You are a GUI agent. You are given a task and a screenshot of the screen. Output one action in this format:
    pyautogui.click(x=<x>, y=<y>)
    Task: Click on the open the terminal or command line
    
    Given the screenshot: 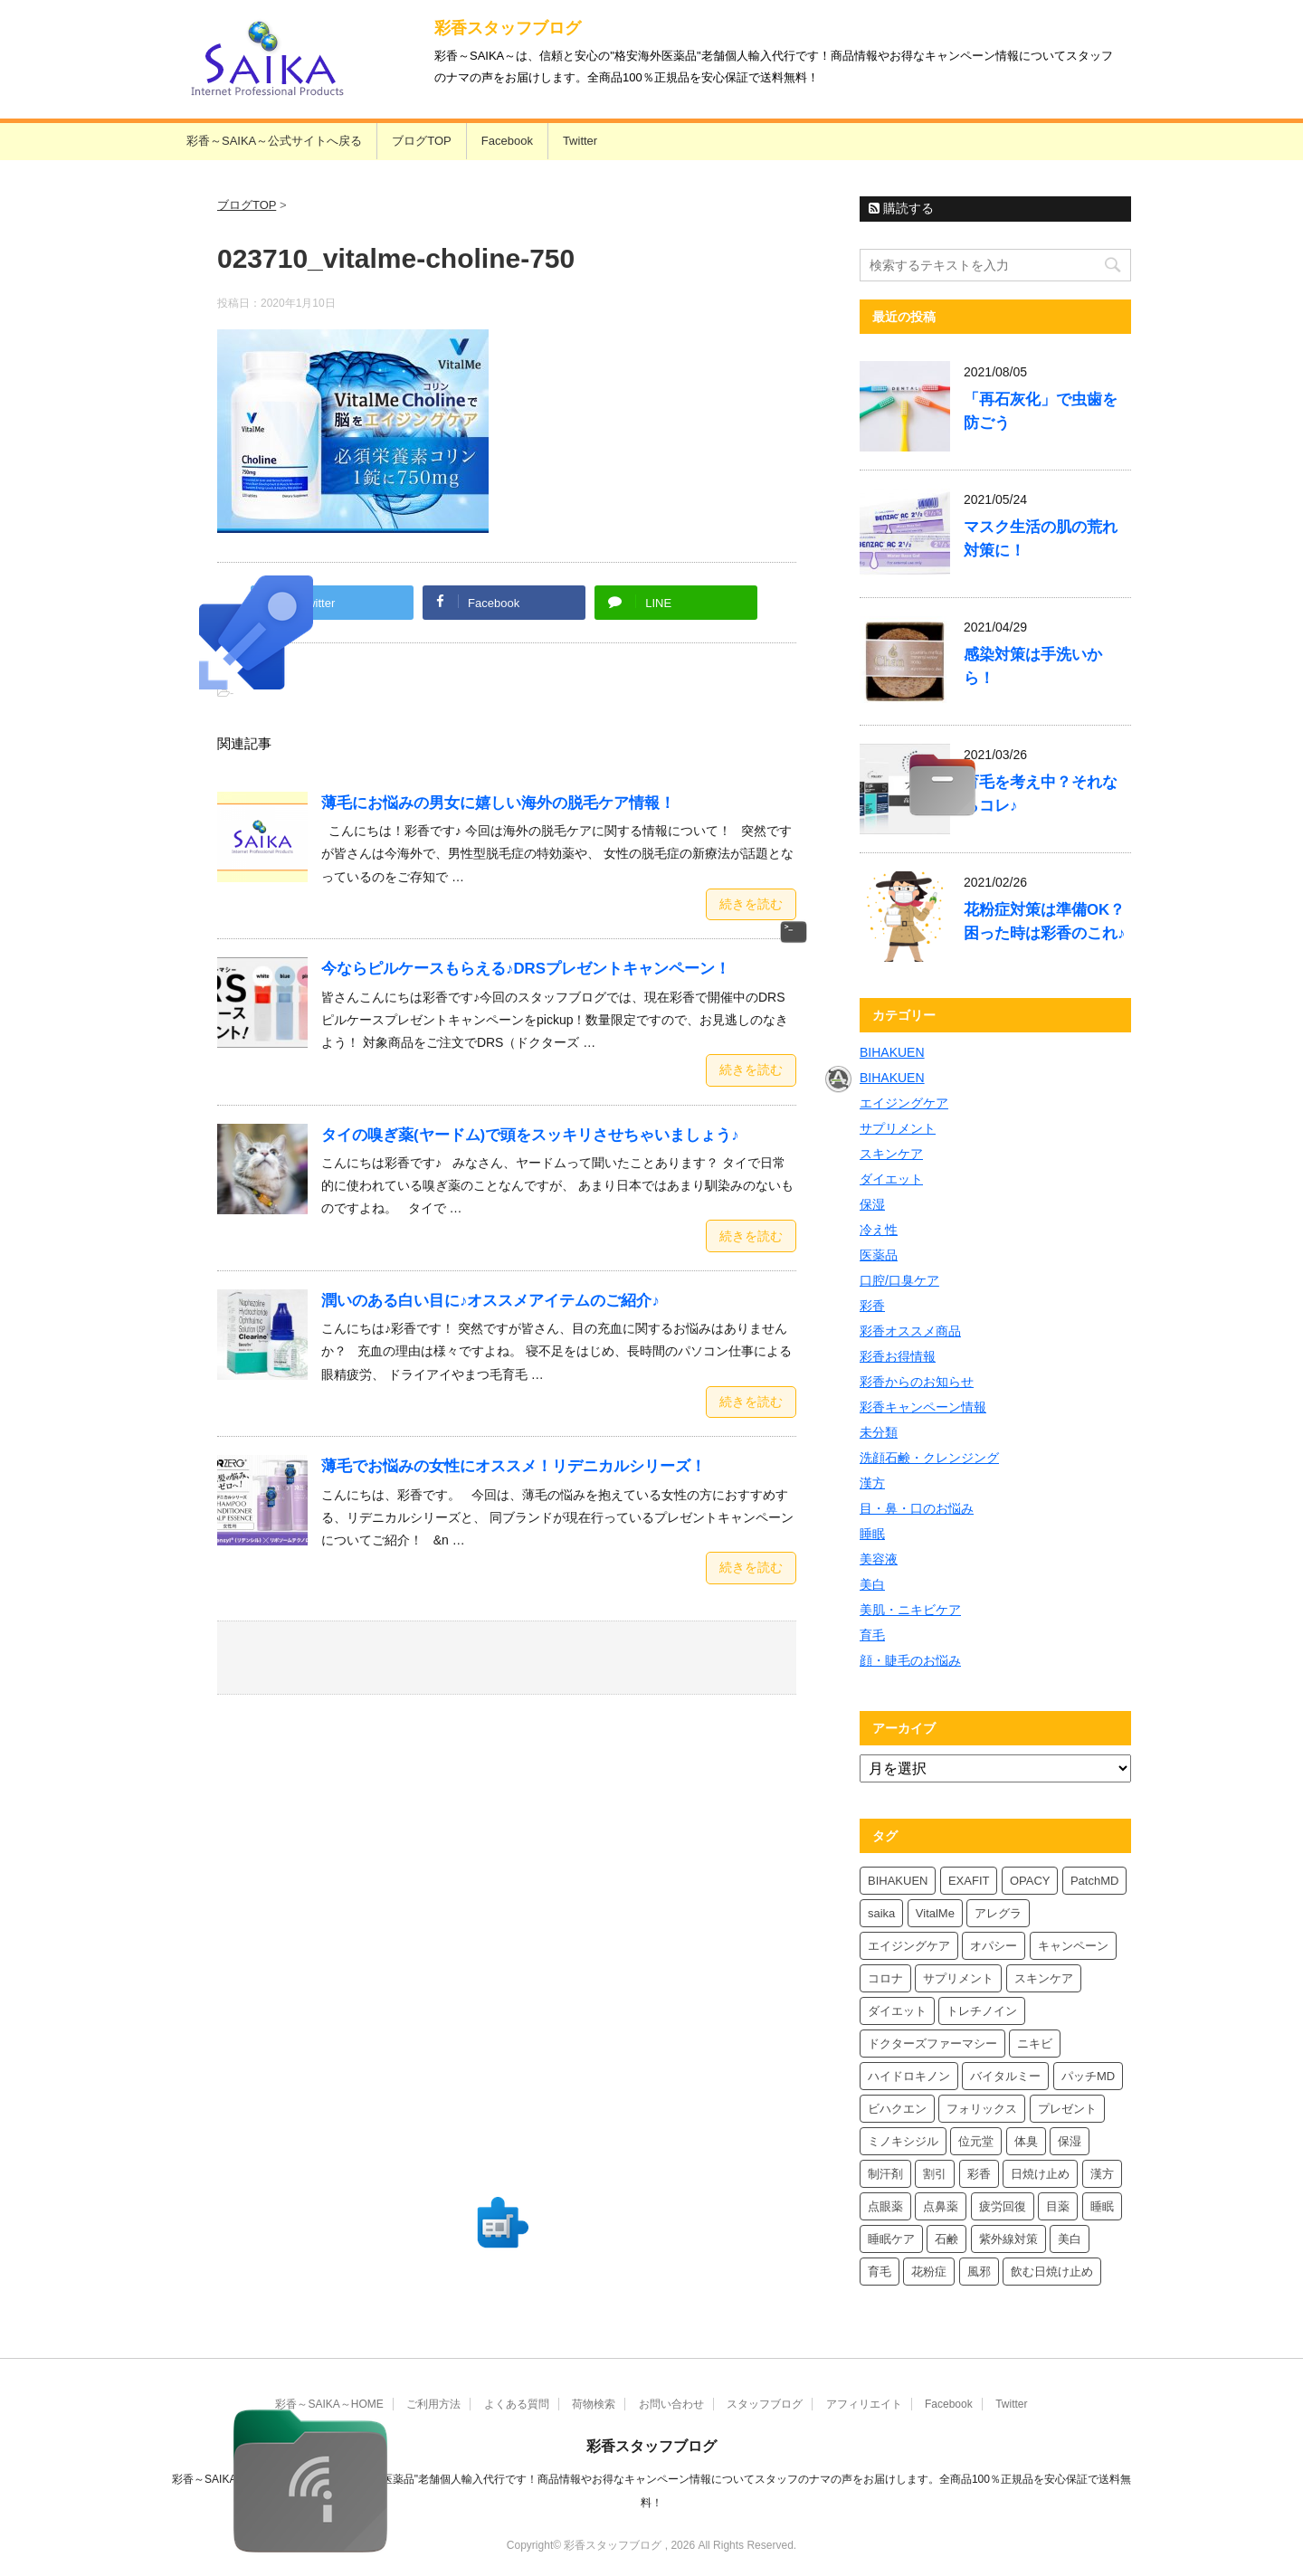 What is the action you would take?
    pyautogui.click(x=794, y=932)
    